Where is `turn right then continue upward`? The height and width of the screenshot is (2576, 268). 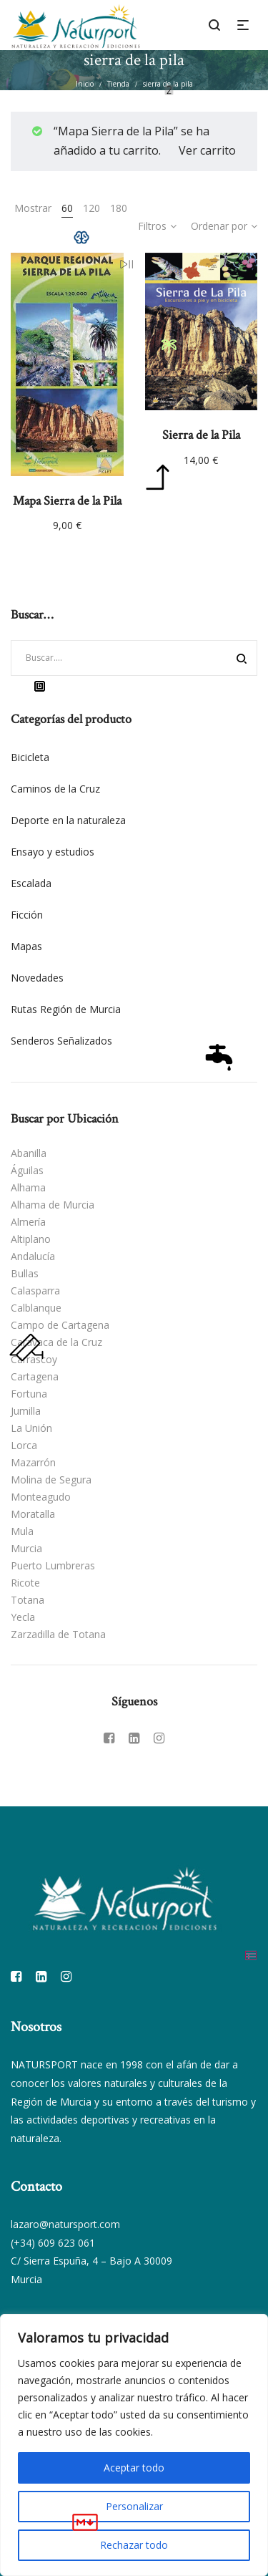 turn right then continue upward is located at coordinates (157, 477).